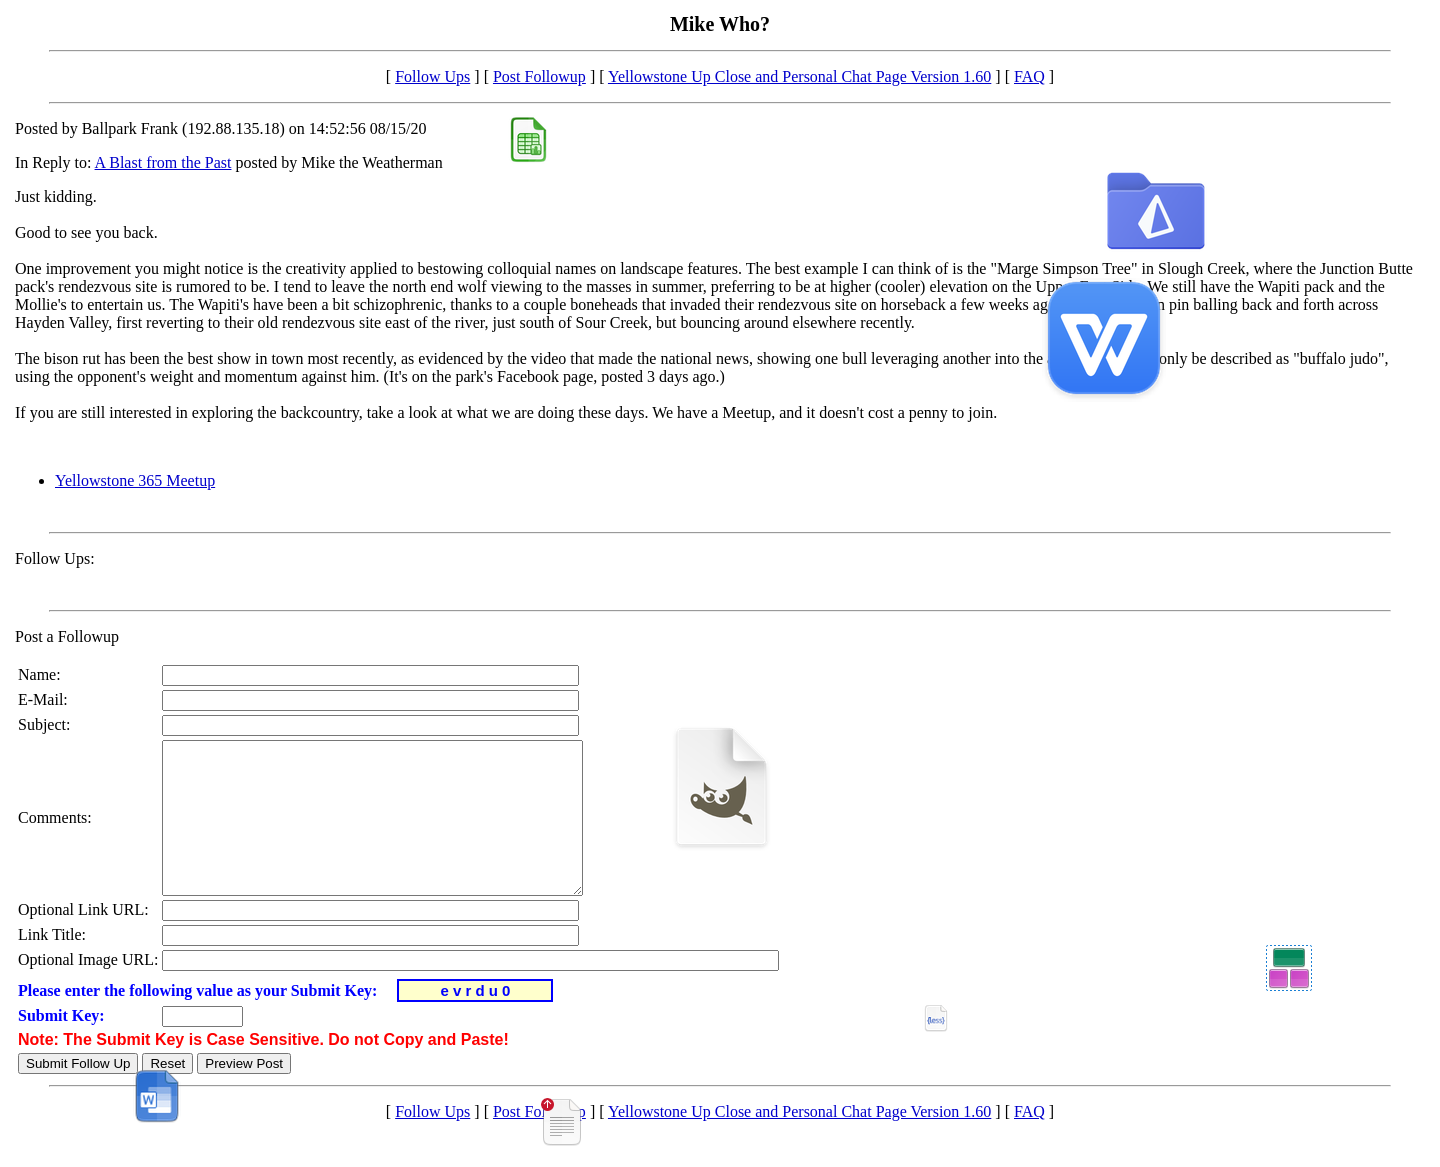  I want to click on send or share a document, so click(562, 1122).